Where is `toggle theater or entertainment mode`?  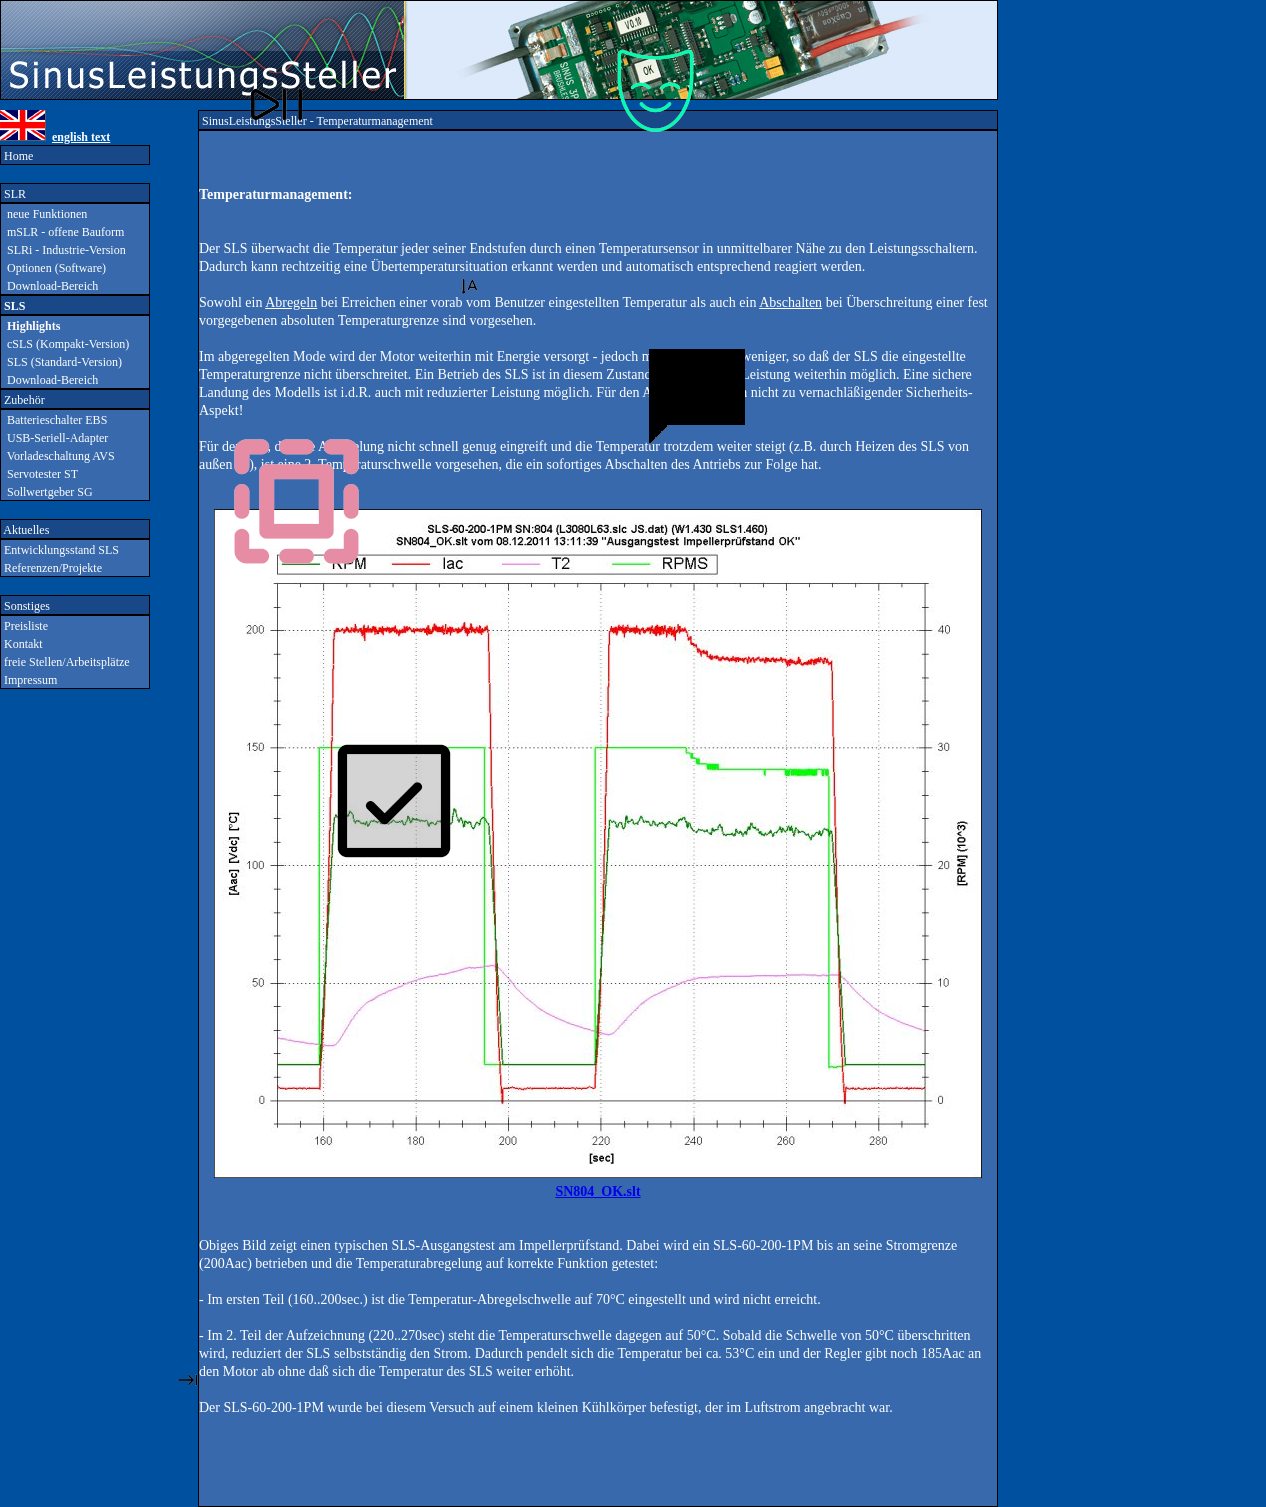 toggle theater or entertainment mode is located at coordinates (655, 87).